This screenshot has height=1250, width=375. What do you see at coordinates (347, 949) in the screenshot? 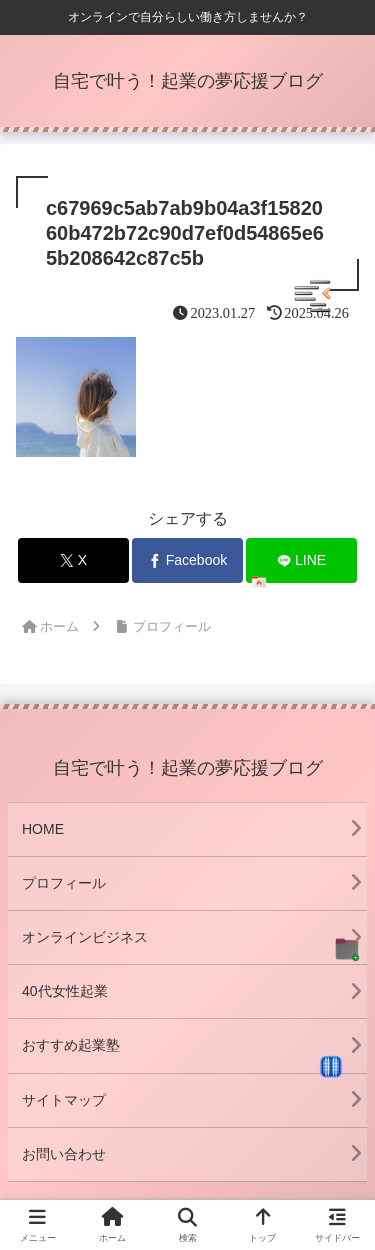
I see `create a new folder` at bounding box center [347, 949].